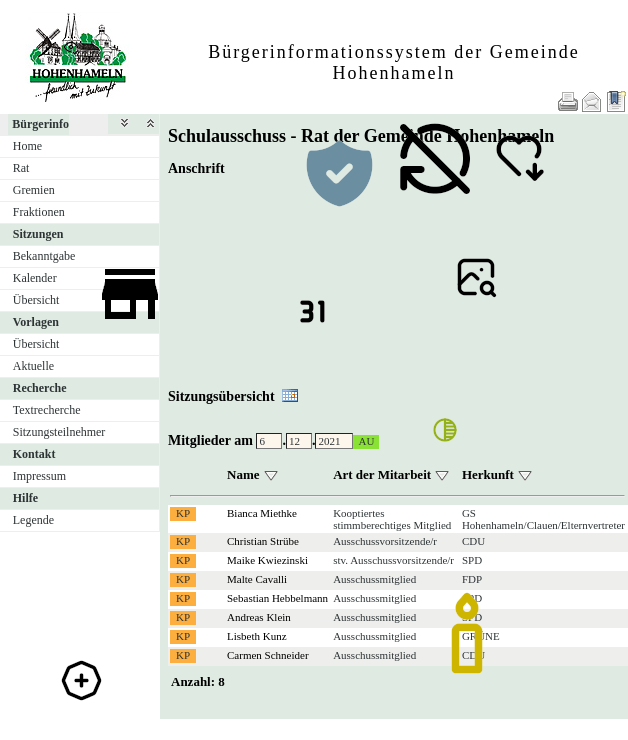  What do you see at coordinates (71, 47) in the screenshot?
I see `mark item as viewed or read` at bounding box center [71, 47].